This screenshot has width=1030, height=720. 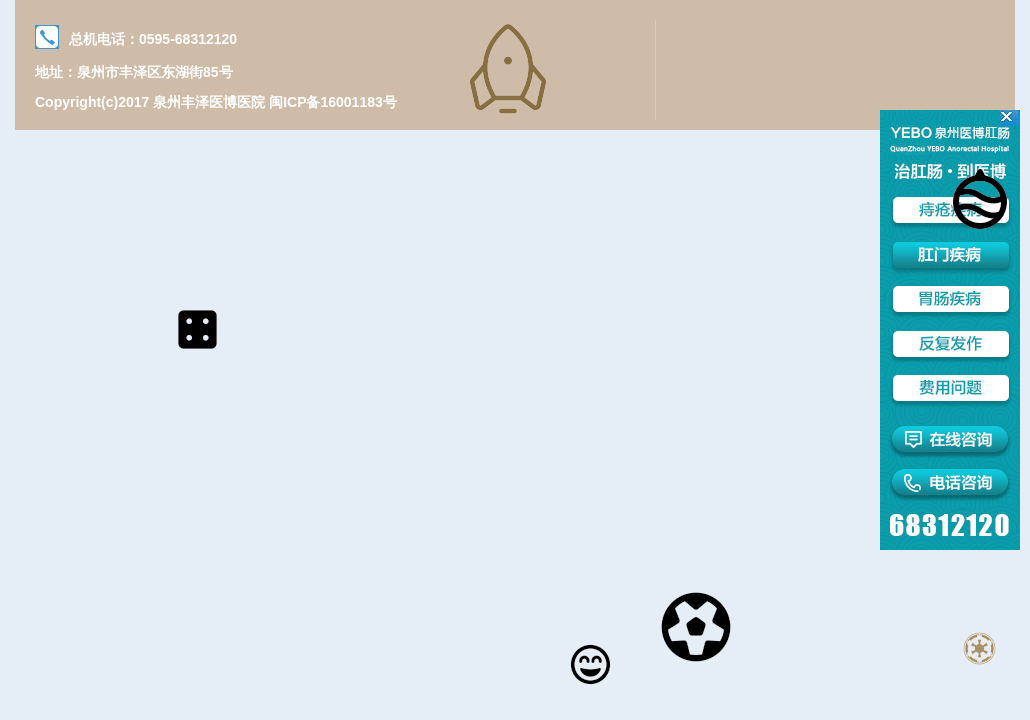 I want to click on launch or deploy an application, so click(x=508, y=72).